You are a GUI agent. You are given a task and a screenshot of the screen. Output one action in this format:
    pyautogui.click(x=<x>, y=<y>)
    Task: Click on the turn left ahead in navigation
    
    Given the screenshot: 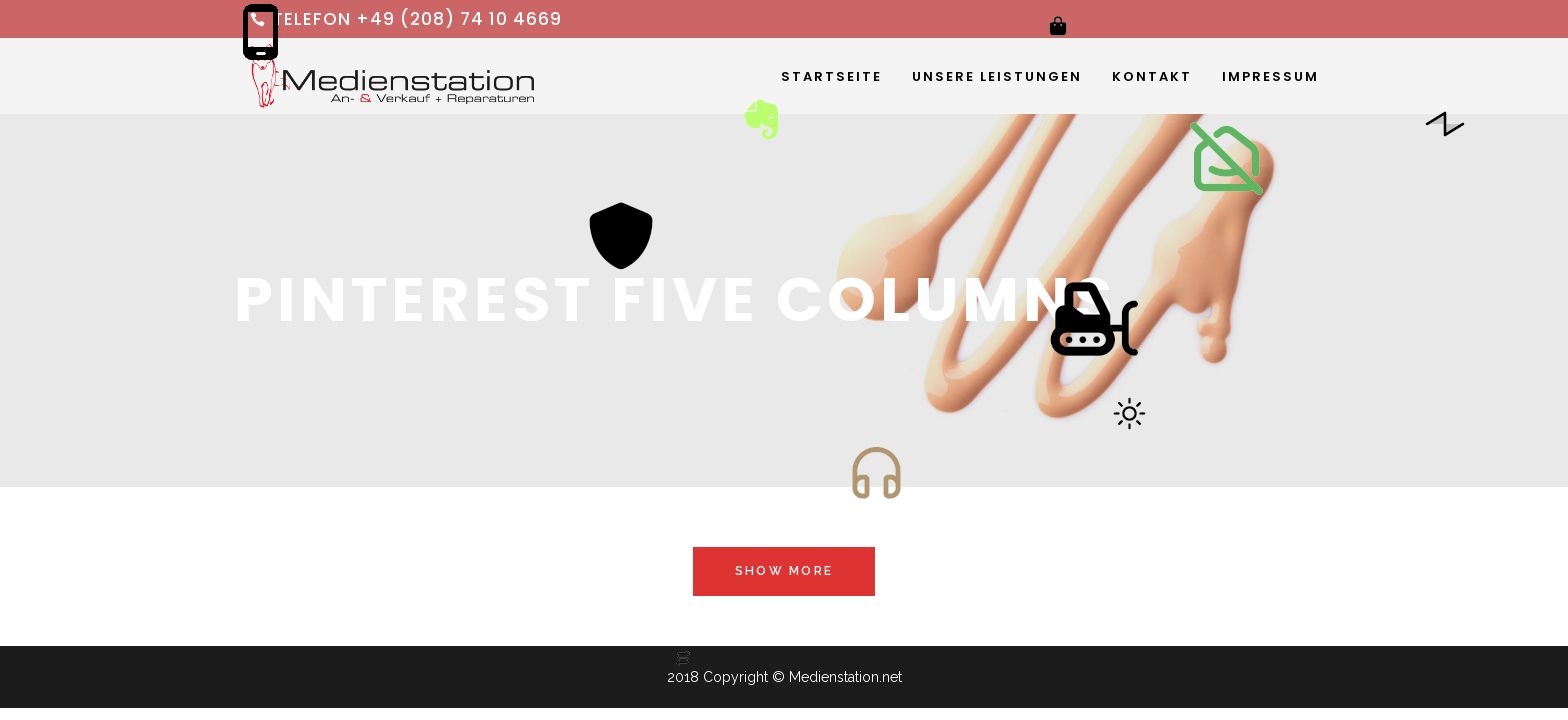 What is the action you would take?
    pyautogui.click(x=683, y=658)
    